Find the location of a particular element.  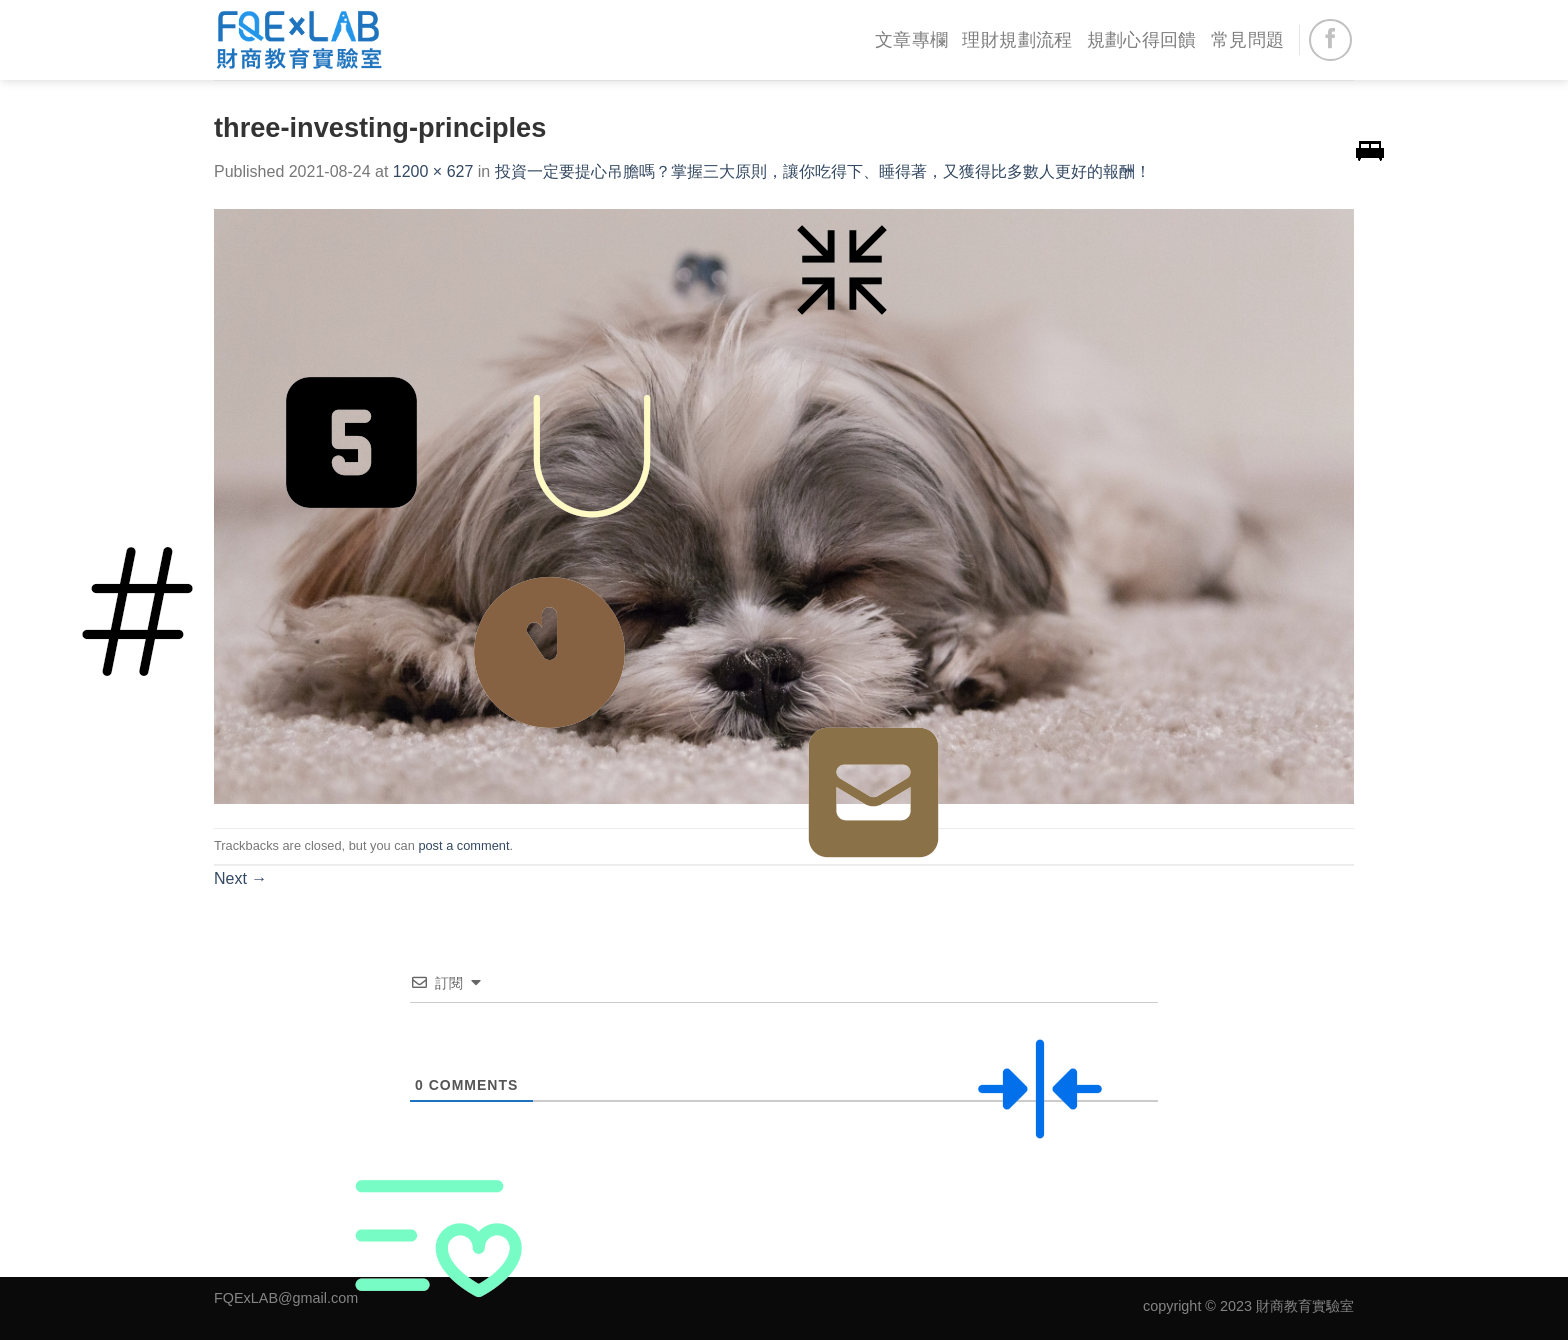

indicates time at 11 o'clock is located at coordinates (549, 652).